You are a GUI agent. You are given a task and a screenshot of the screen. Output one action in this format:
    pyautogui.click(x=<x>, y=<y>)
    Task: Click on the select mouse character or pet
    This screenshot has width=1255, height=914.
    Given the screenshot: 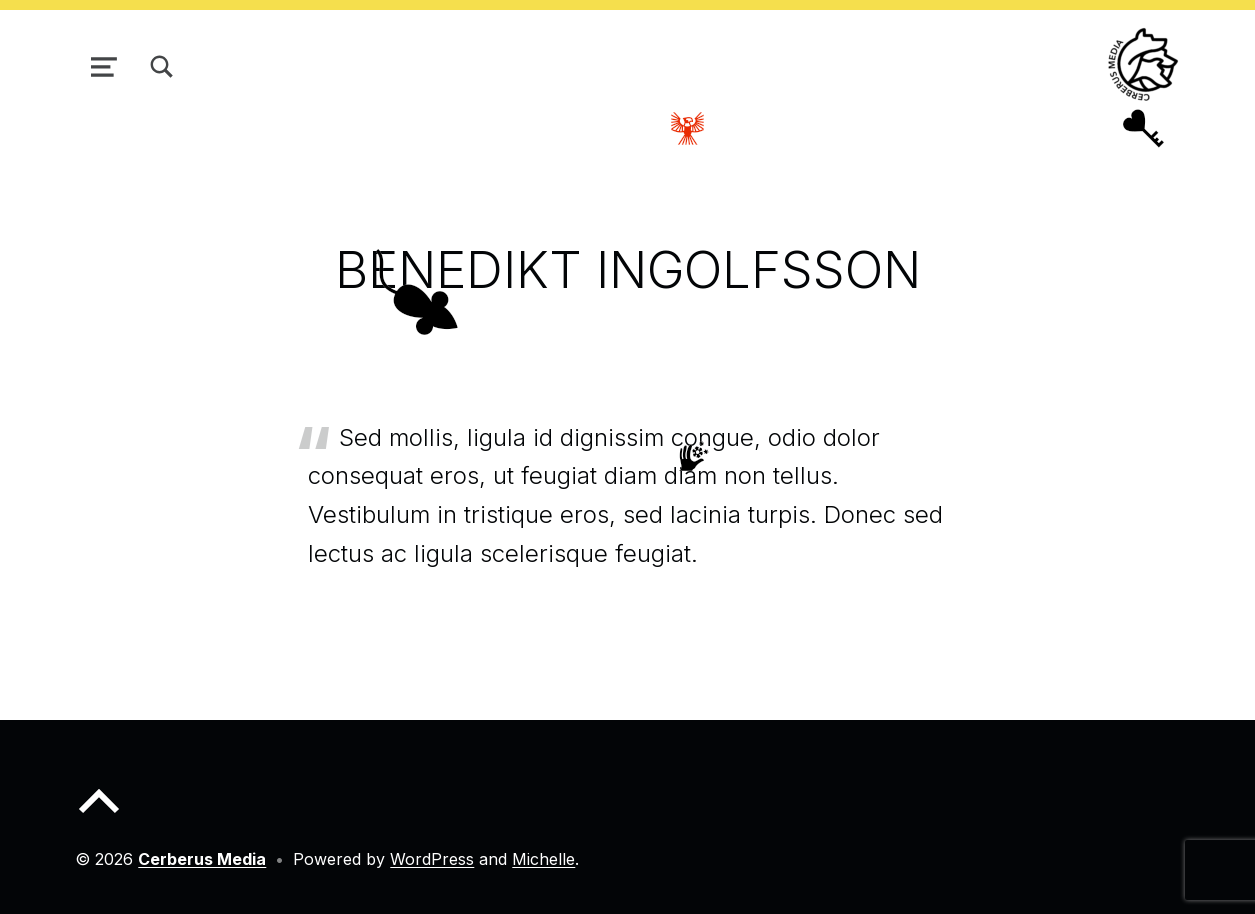 What is the action you would take?
    pyautogui.click(x=418, y=292)
    